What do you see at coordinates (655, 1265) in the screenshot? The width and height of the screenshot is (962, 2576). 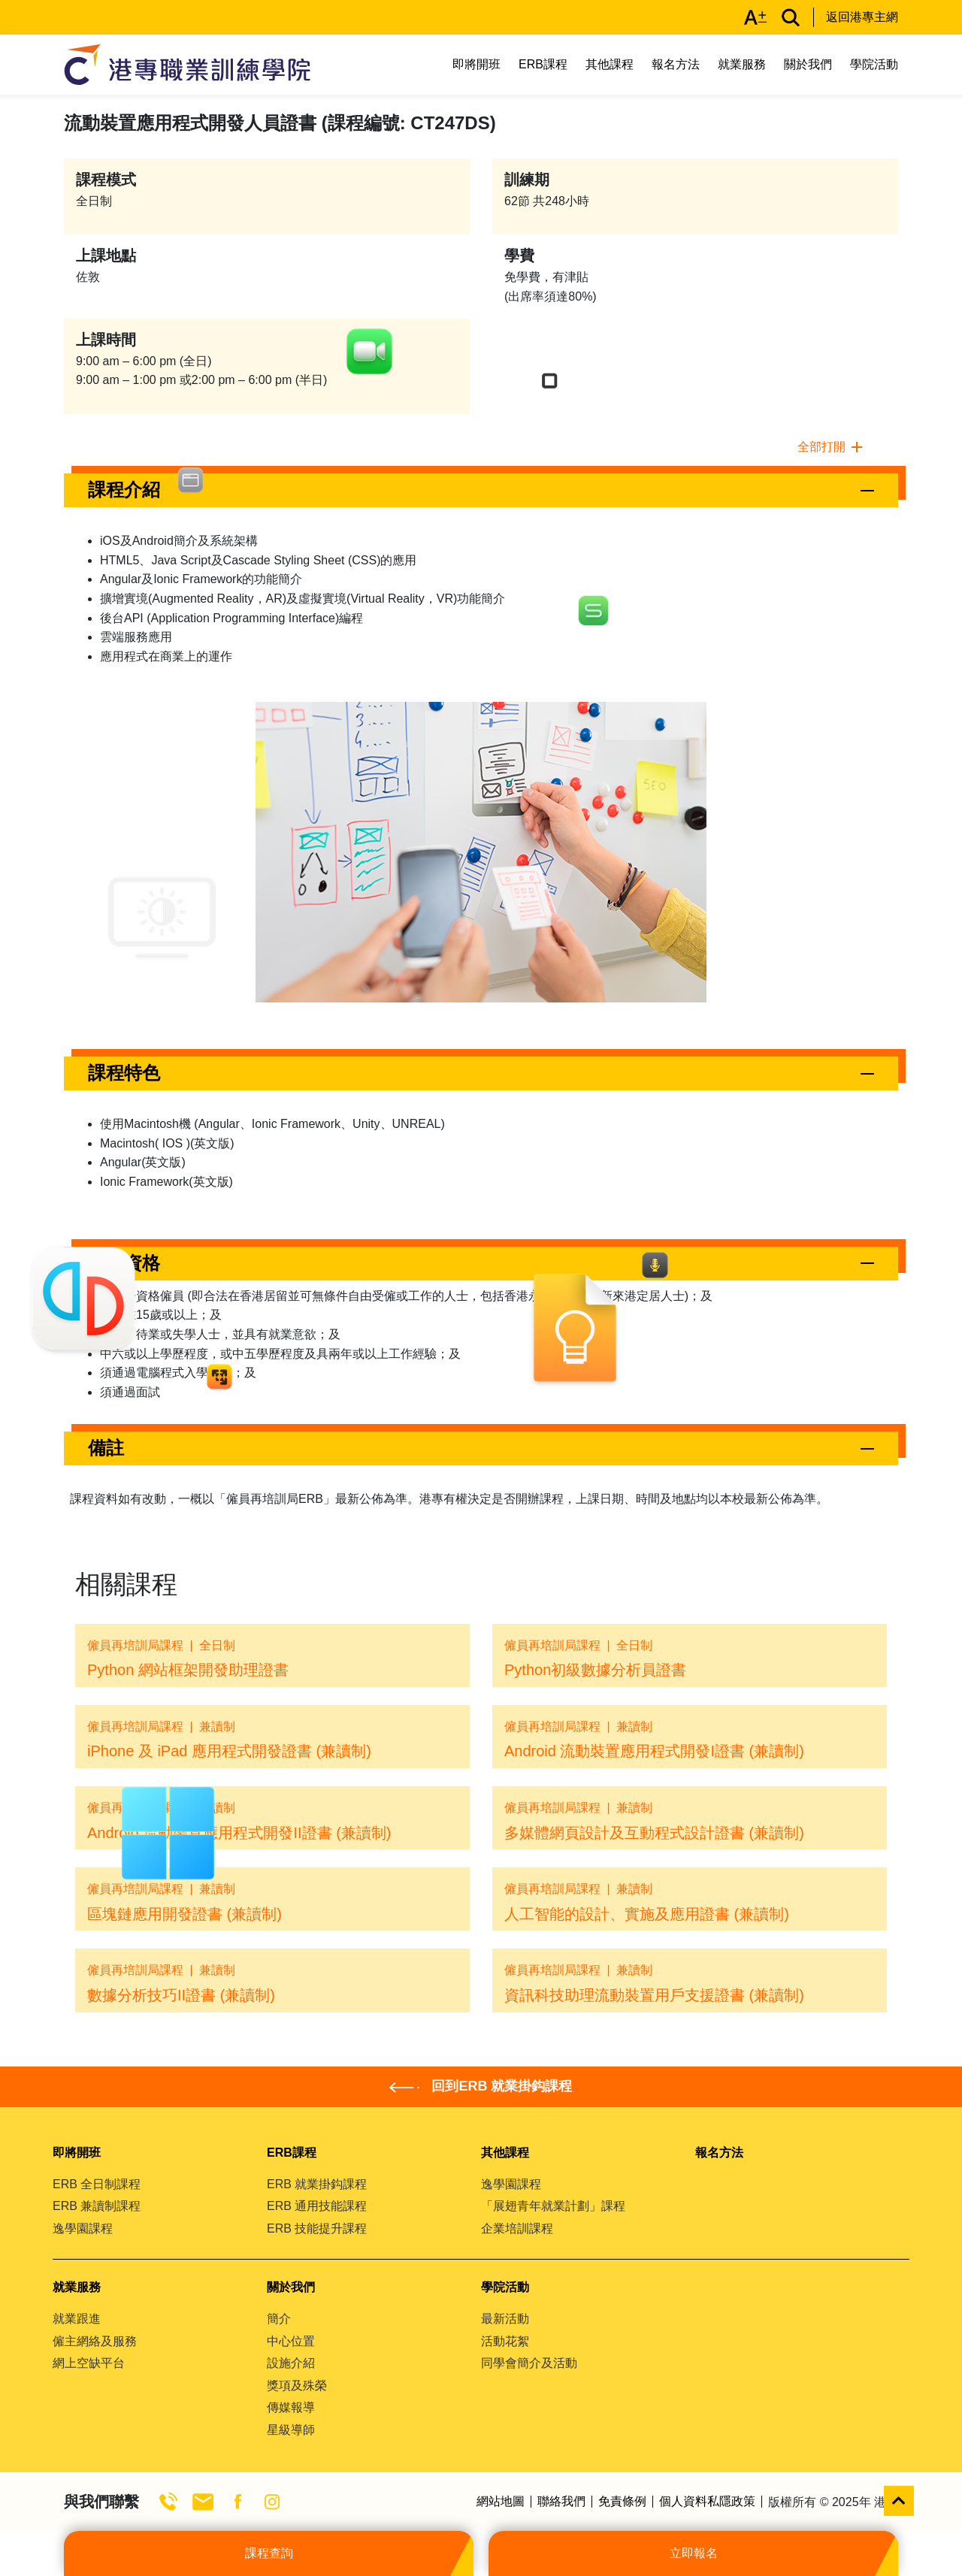 I see `open amarok podcast app` at bounding box center [655, 1265].